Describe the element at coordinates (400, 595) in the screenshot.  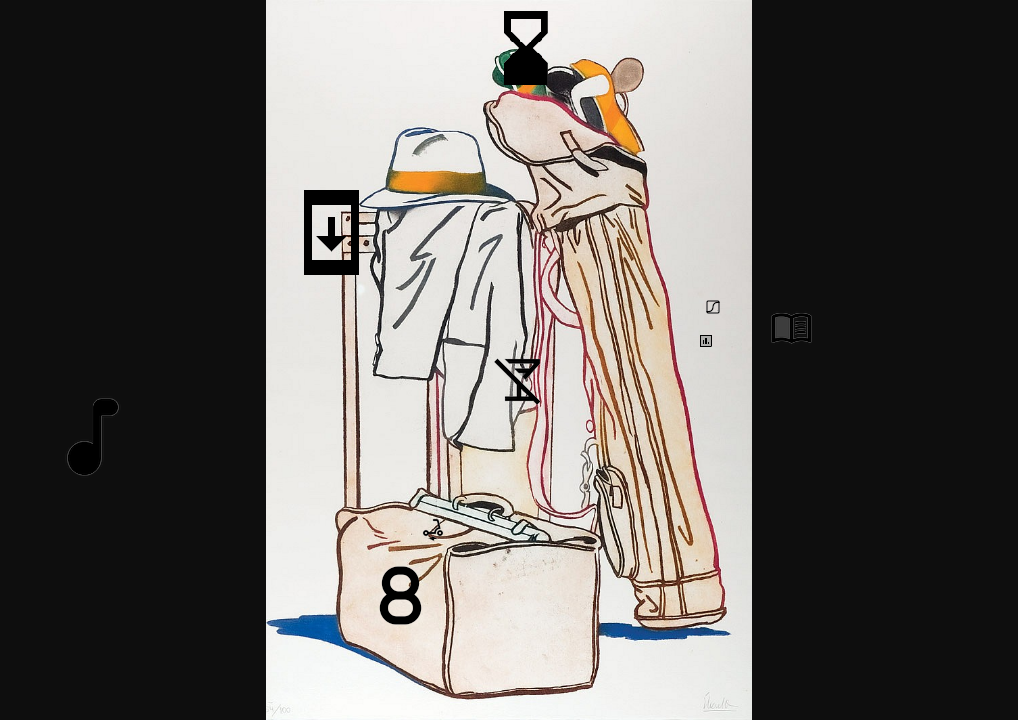
I see `displays the number 8 in a list or ranking` at that location.